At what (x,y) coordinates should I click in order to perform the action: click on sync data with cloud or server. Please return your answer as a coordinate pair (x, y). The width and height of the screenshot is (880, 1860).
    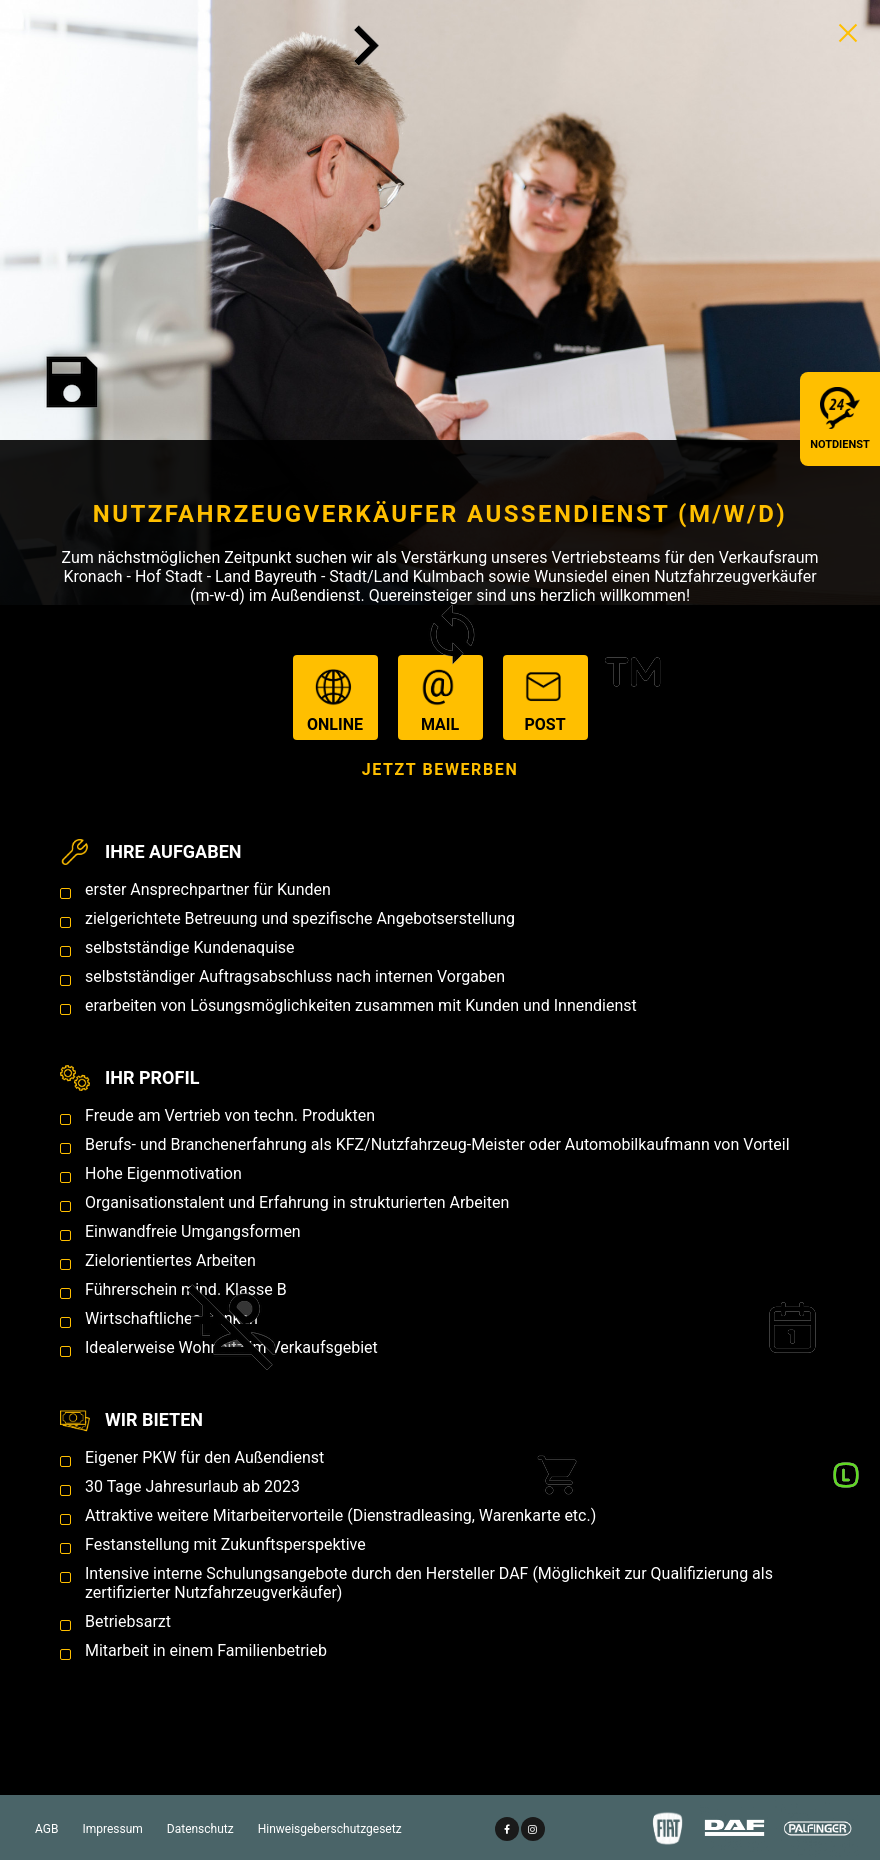
    Looking at the image, I should click on (452, 634).